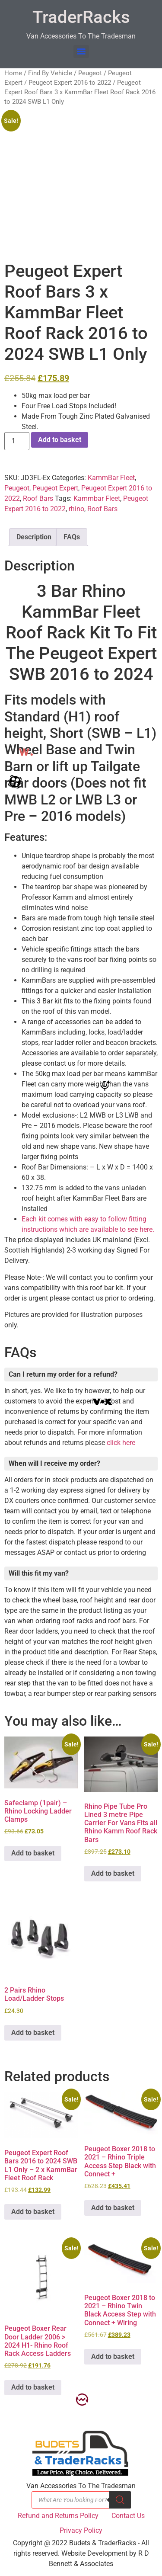  Describe the element at coordinates (82, 2400) in the screenshot. I see `exchange or convert funds` at that location.